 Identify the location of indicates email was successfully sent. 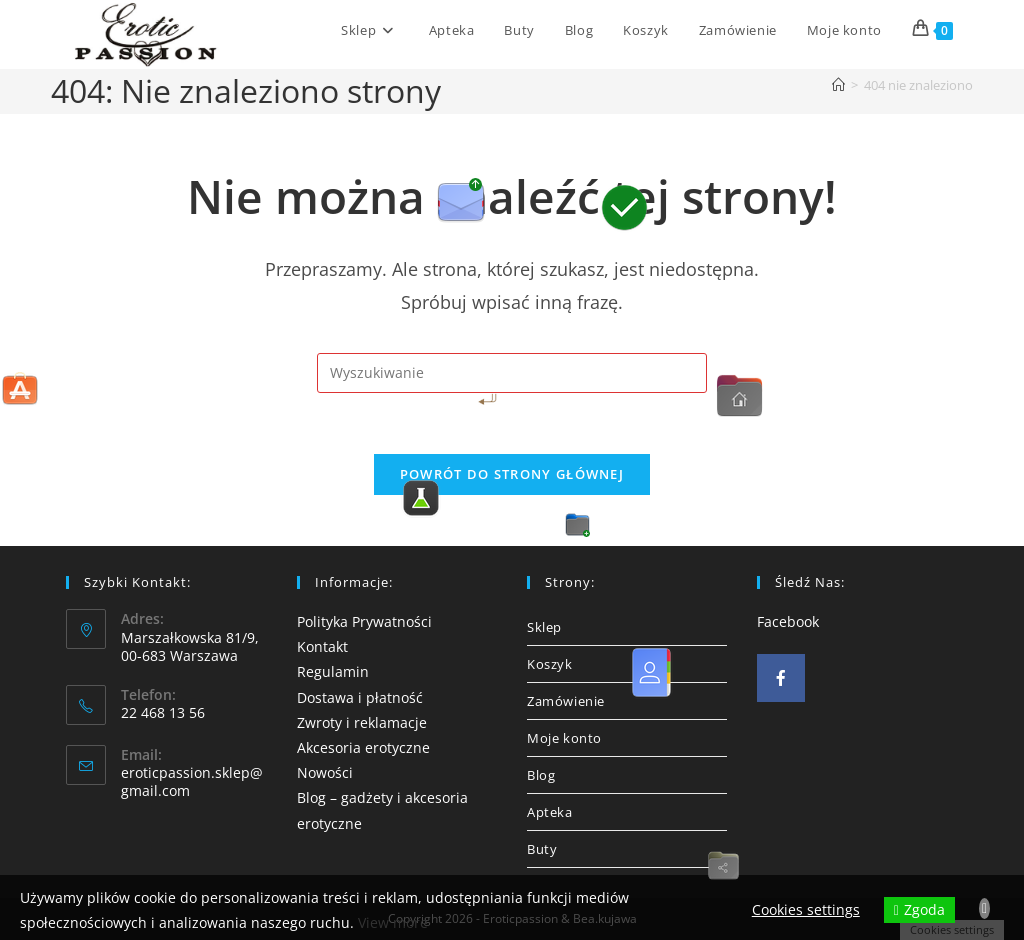
(461, 202).